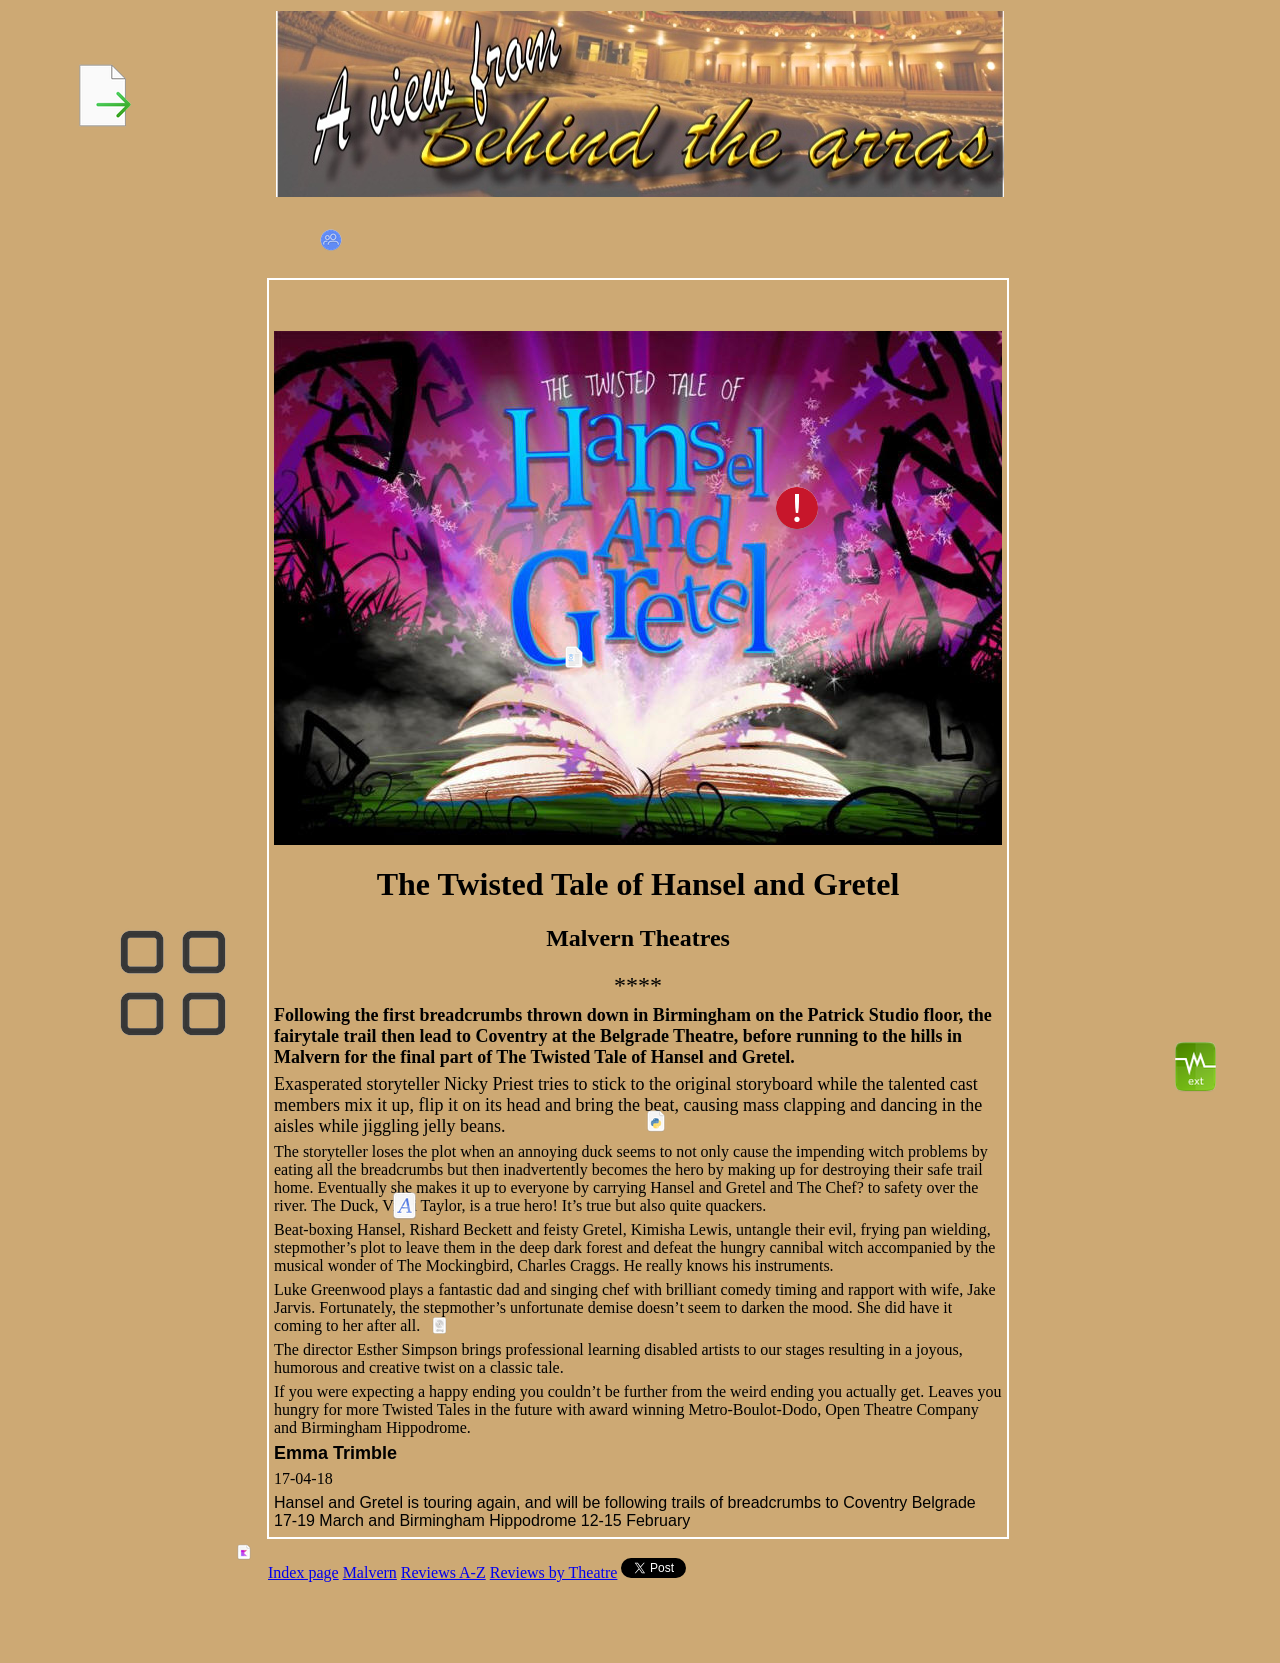  What do you see at coordinates (173, 983) in the screenshot?
I see `view all applications` at bounding box center [173, 983].